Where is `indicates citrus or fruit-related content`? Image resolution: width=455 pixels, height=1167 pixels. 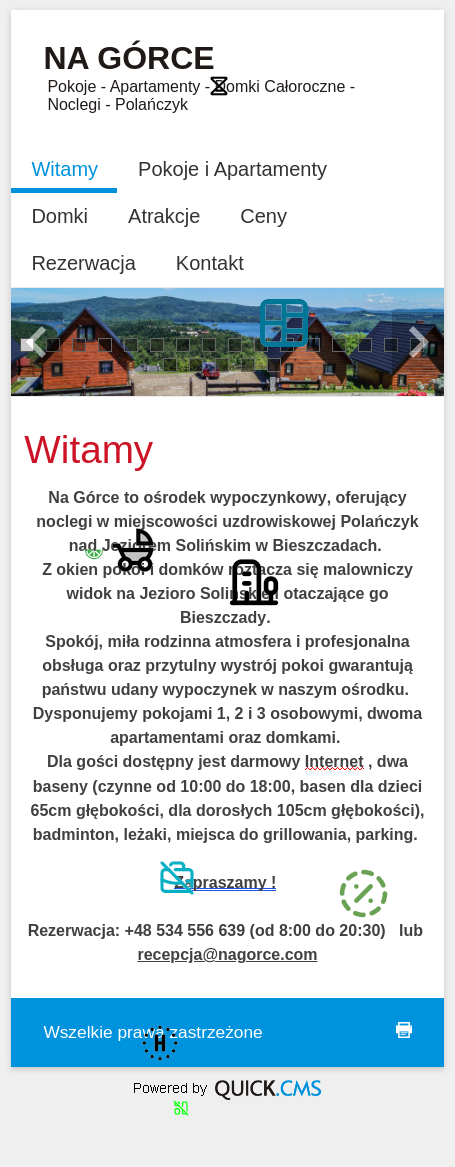
indicates citrus or fruit-related content is located at coordinates (94, 553).